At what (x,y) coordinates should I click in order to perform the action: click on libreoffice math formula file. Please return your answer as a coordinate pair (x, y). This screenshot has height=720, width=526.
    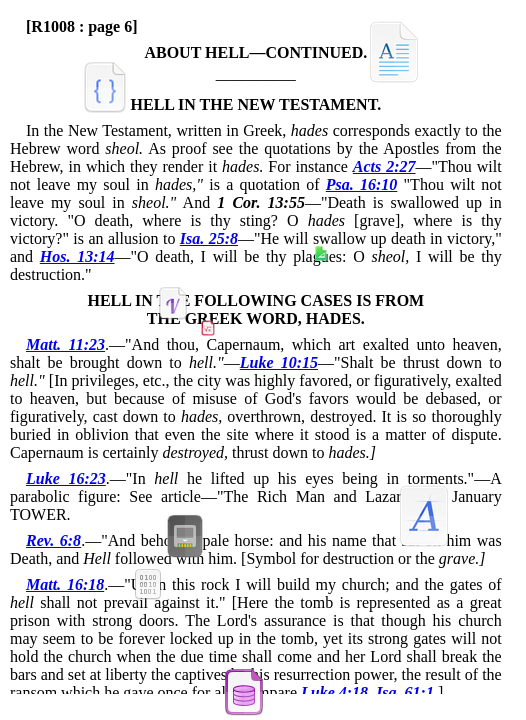
    Looking at the image, I should click on (208, 328).